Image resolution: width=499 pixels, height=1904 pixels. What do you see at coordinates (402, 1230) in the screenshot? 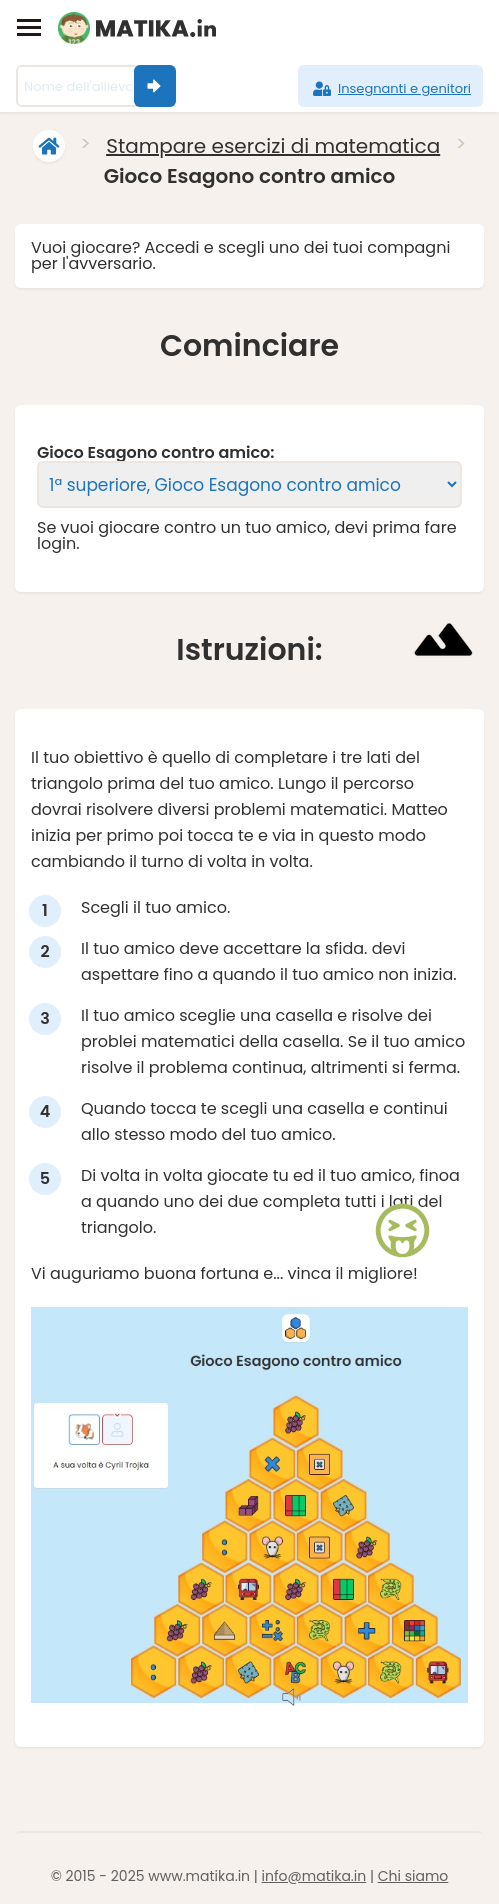
I see `insert a silly or playful emoji reaction` at bounding box center [402, 1230].